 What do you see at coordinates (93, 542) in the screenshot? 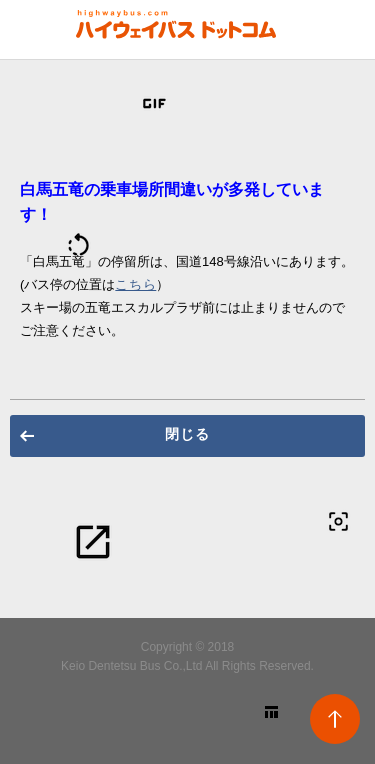
I see `open link in a new tab or window` at bounding box center [93, 542].